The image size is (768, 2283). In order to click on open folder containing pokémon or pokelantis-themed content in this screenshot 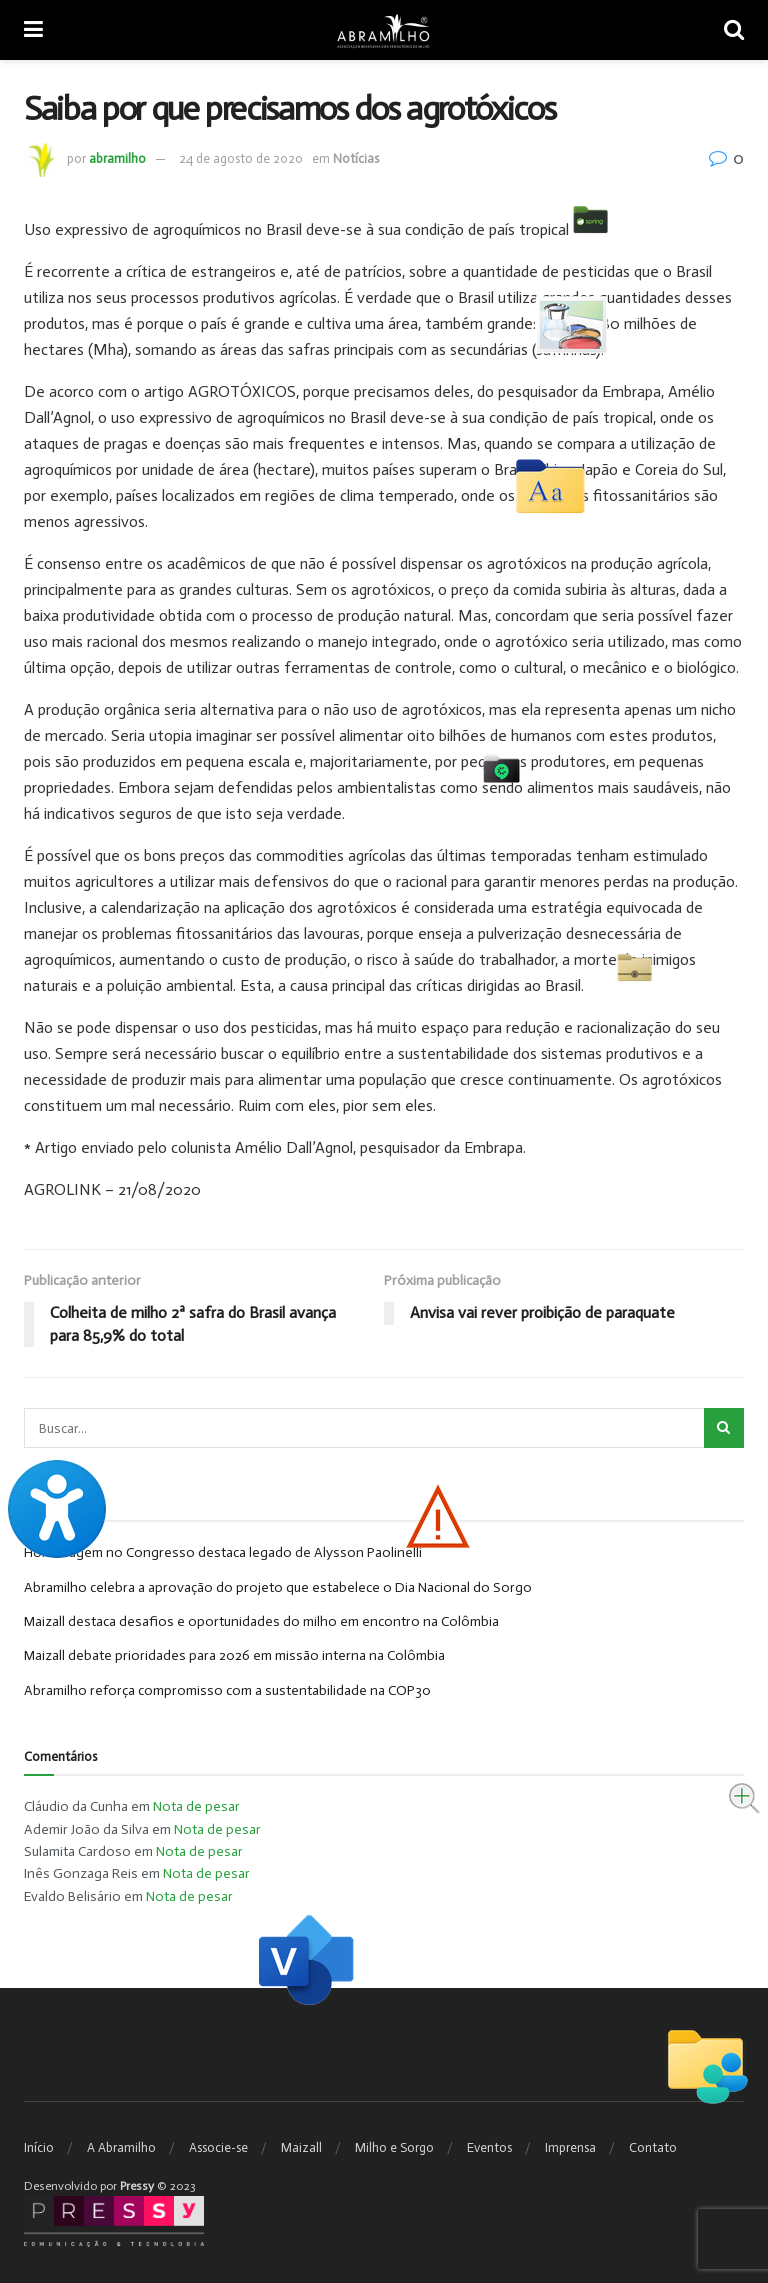, I will do `click(634, 968)`.